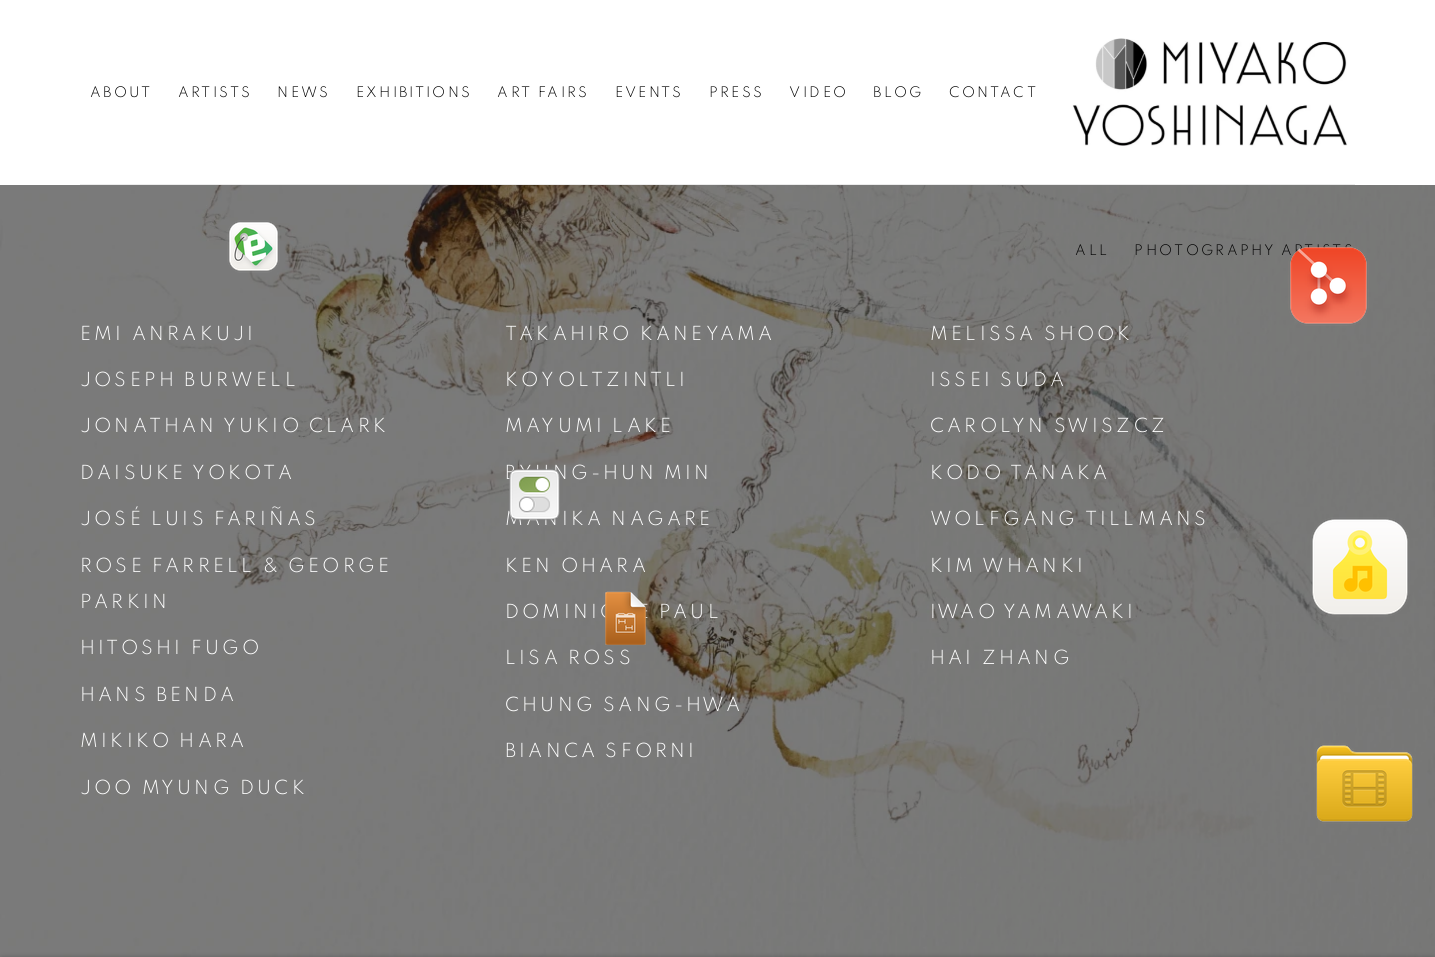  I want to click on open git version control application, so click(1328, 285).